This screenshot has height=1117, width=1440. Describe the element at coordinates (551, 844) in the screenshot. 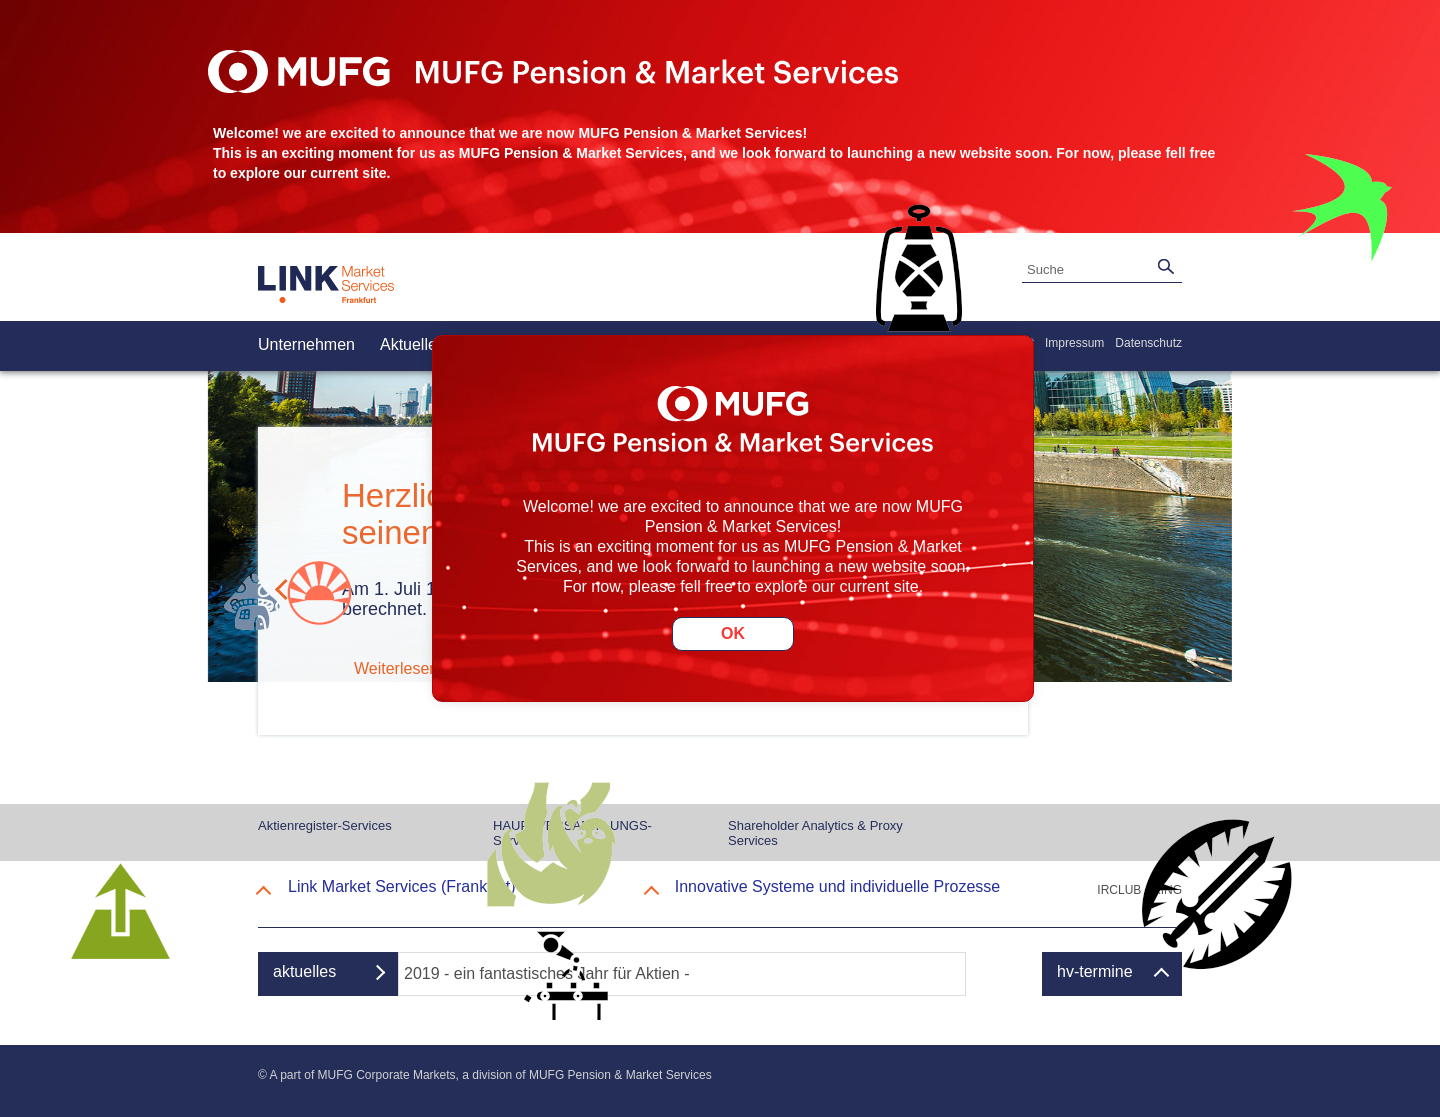

I see `sloth character or mascot icon` at that location.